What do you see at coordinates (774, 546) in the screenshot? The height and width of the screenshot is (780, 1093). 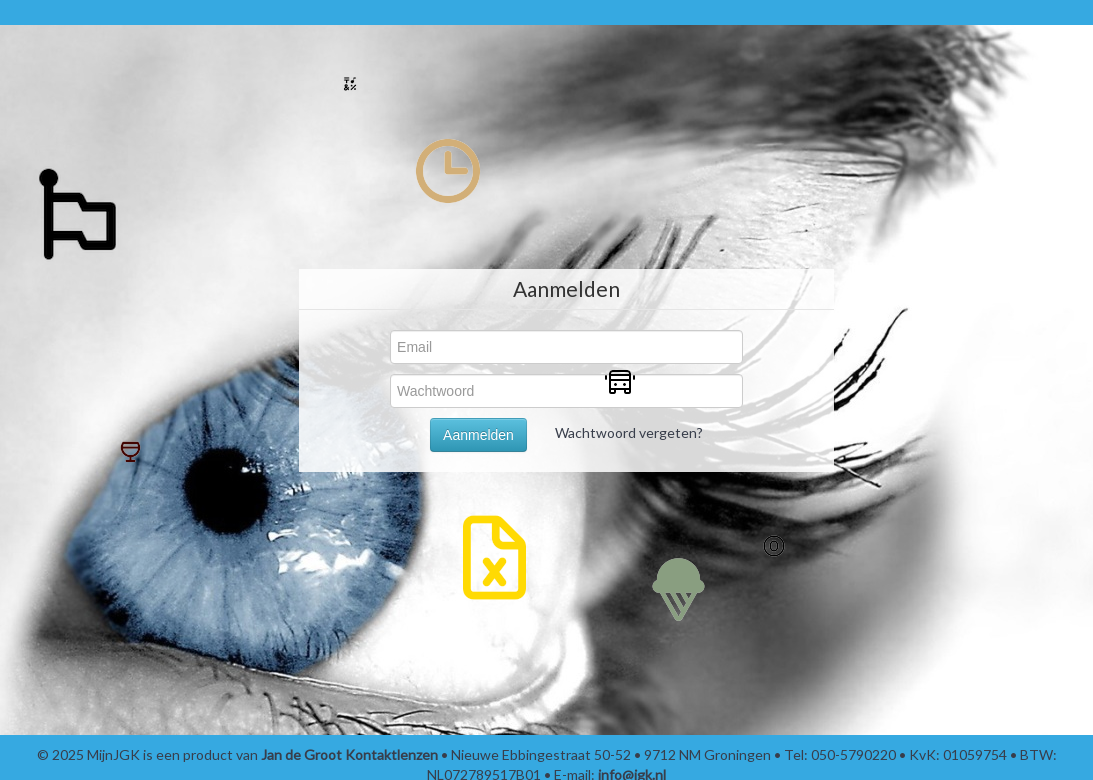 I see `indicates zero items or notifications` at bounding box center [774, 546].